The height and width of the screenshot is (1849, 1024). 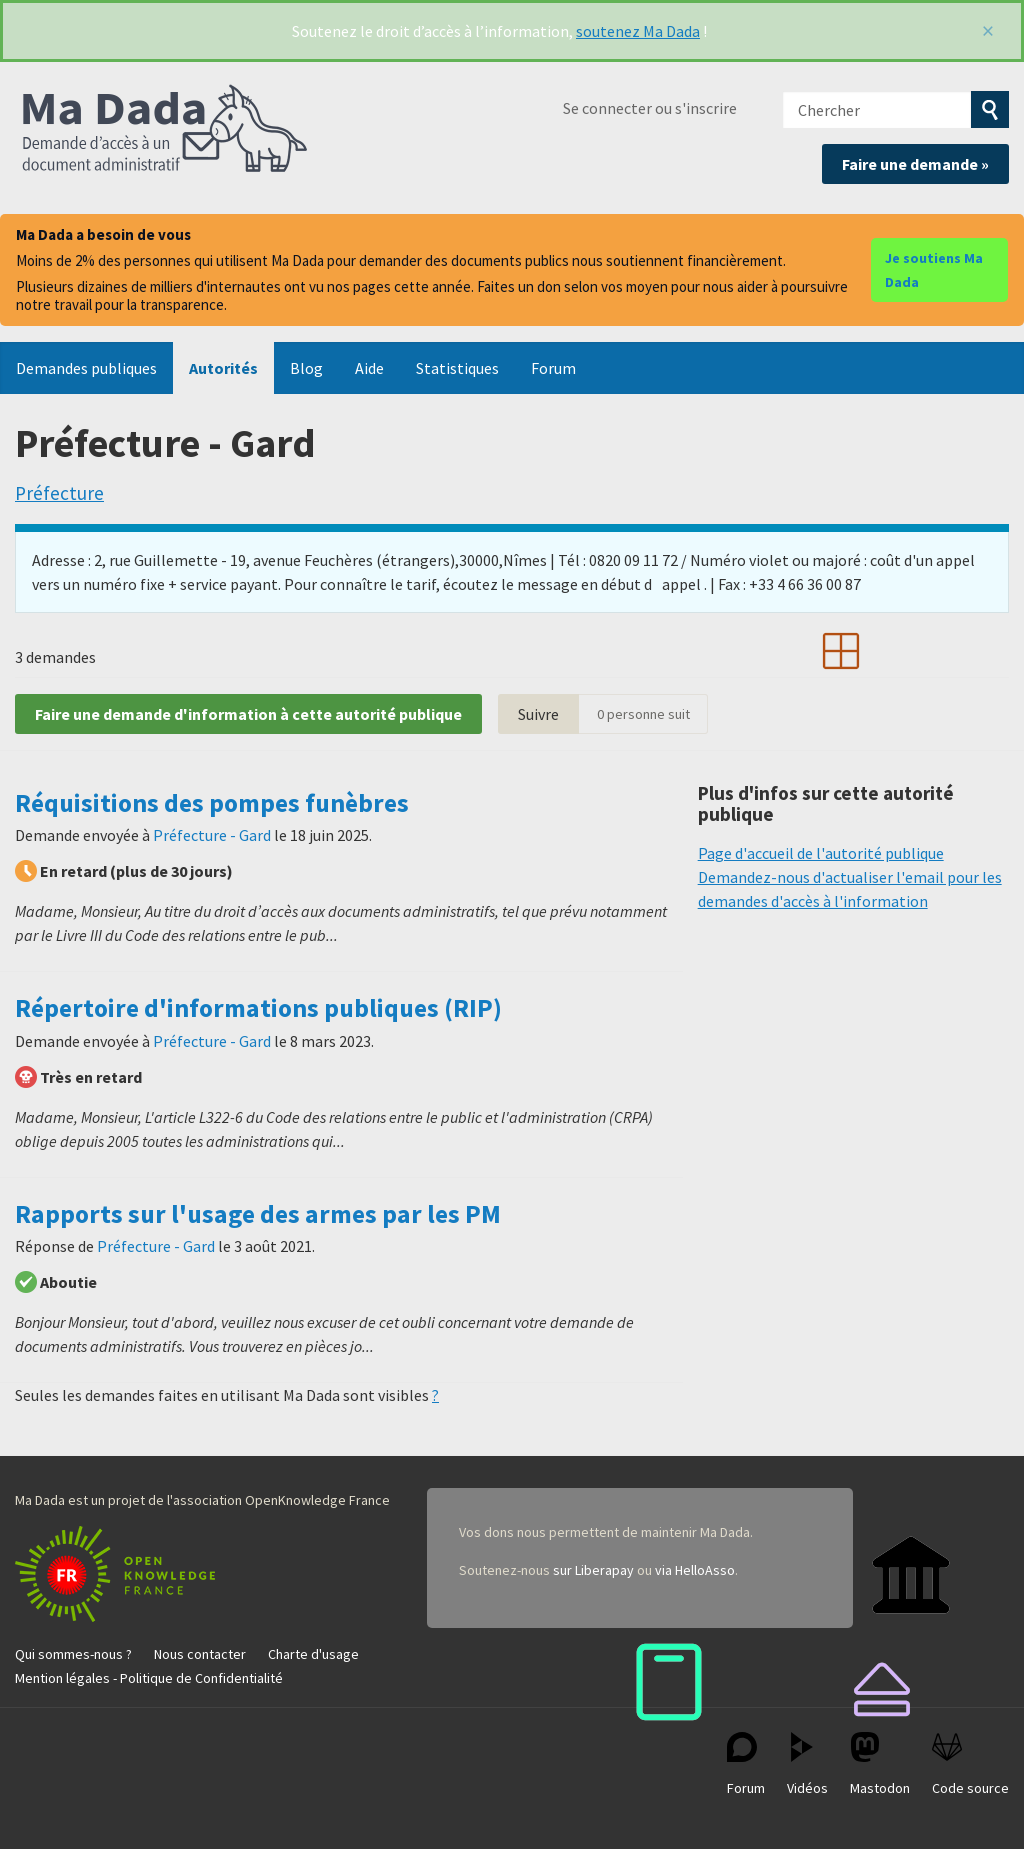 What do you see at coordinates (882, 1693) in the screenshot?
I see `eject media or disc from device` at bounding box center [882, 1693].